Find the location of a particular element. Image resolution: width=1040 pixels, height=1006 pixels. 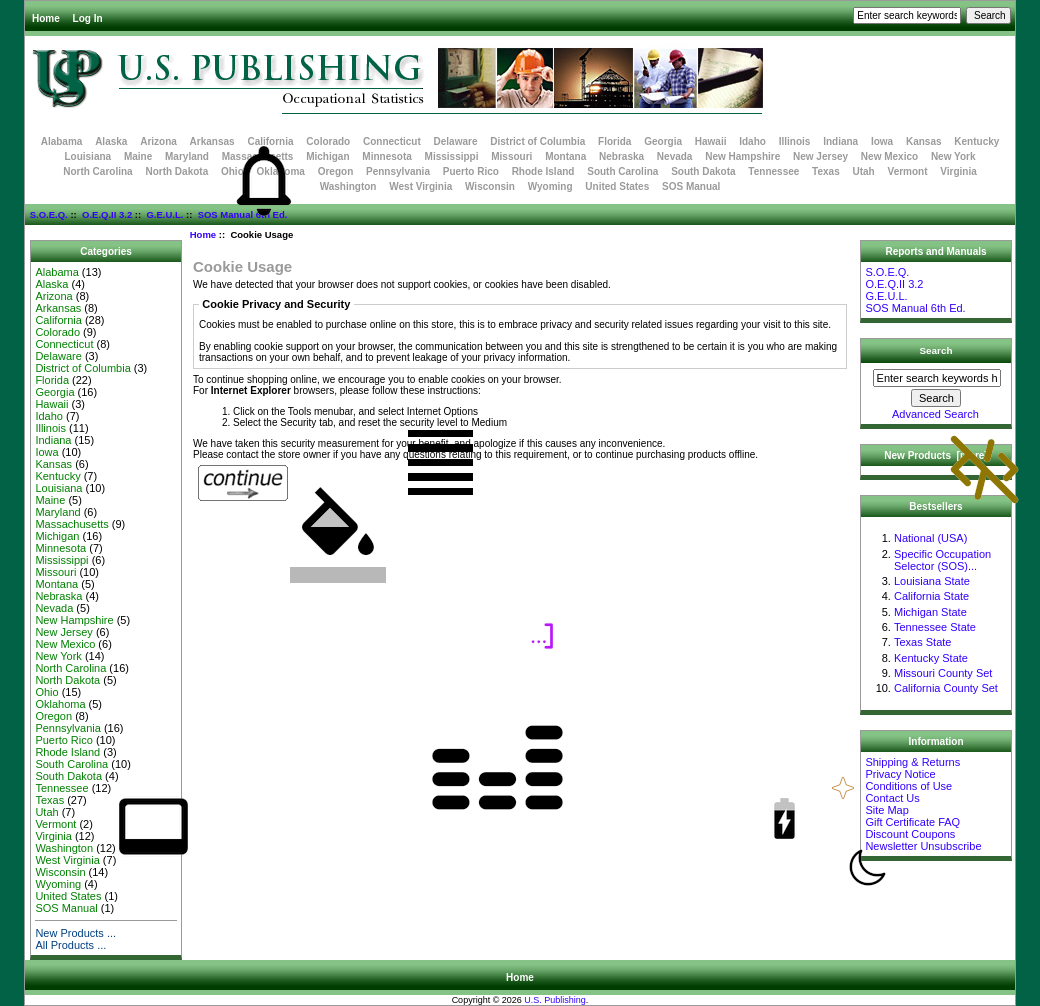

enable dark mode is located at coordinates (867, 867).